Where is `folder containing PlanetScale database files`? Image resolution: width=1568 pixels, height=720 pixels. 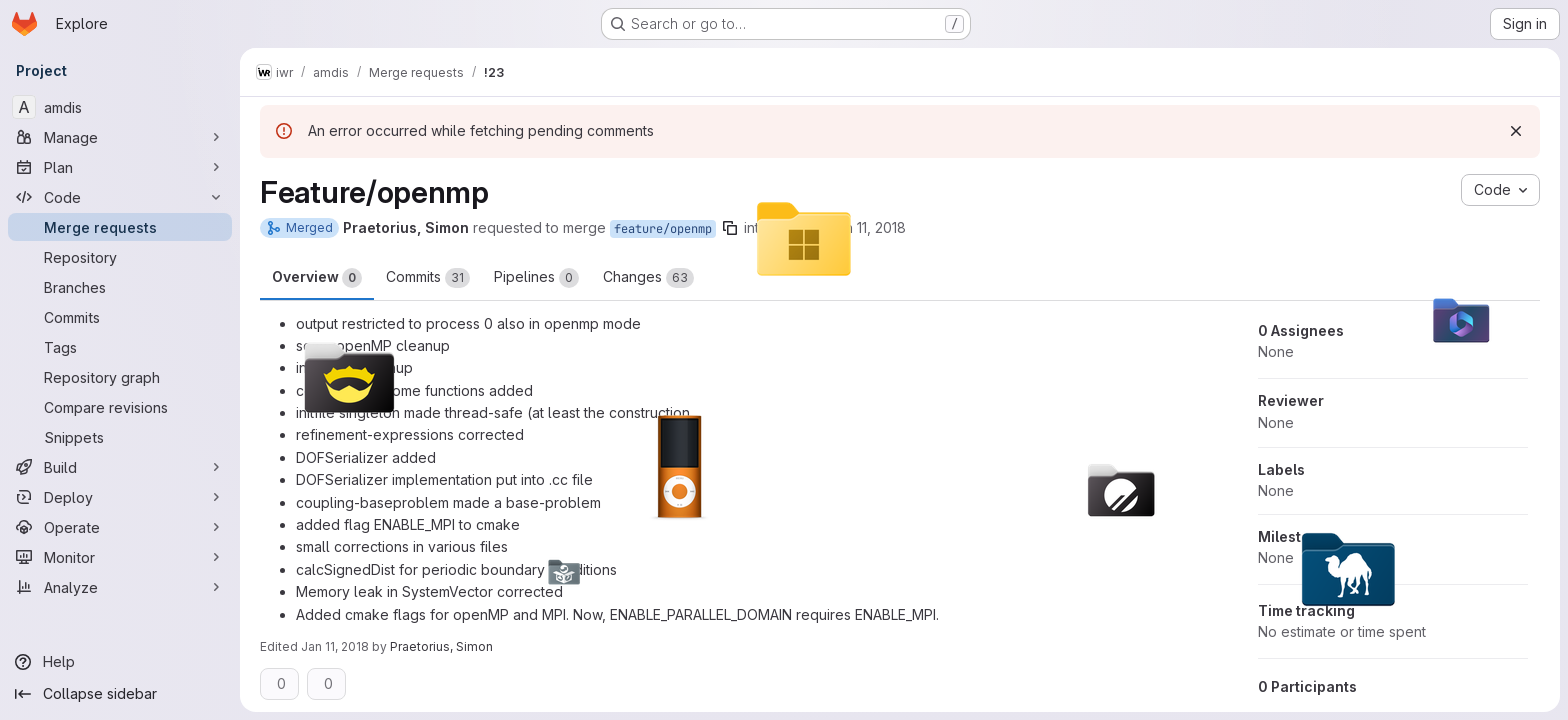
folder containing PlanetScale database files is located at coordinates (1121, 492).